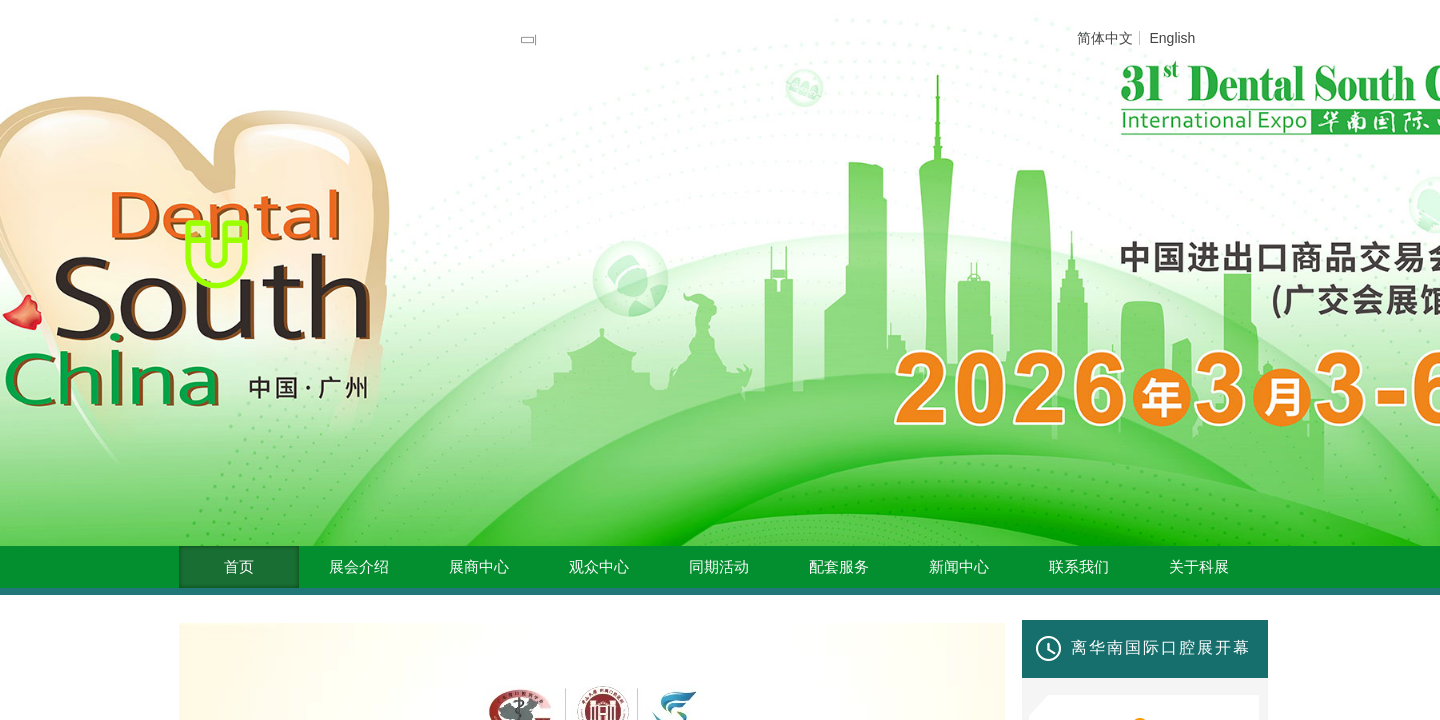 The image size is (1440, 720). Describe the element at coordinates (529, 40) in the screenshot. I see `align content to the right` at that location.